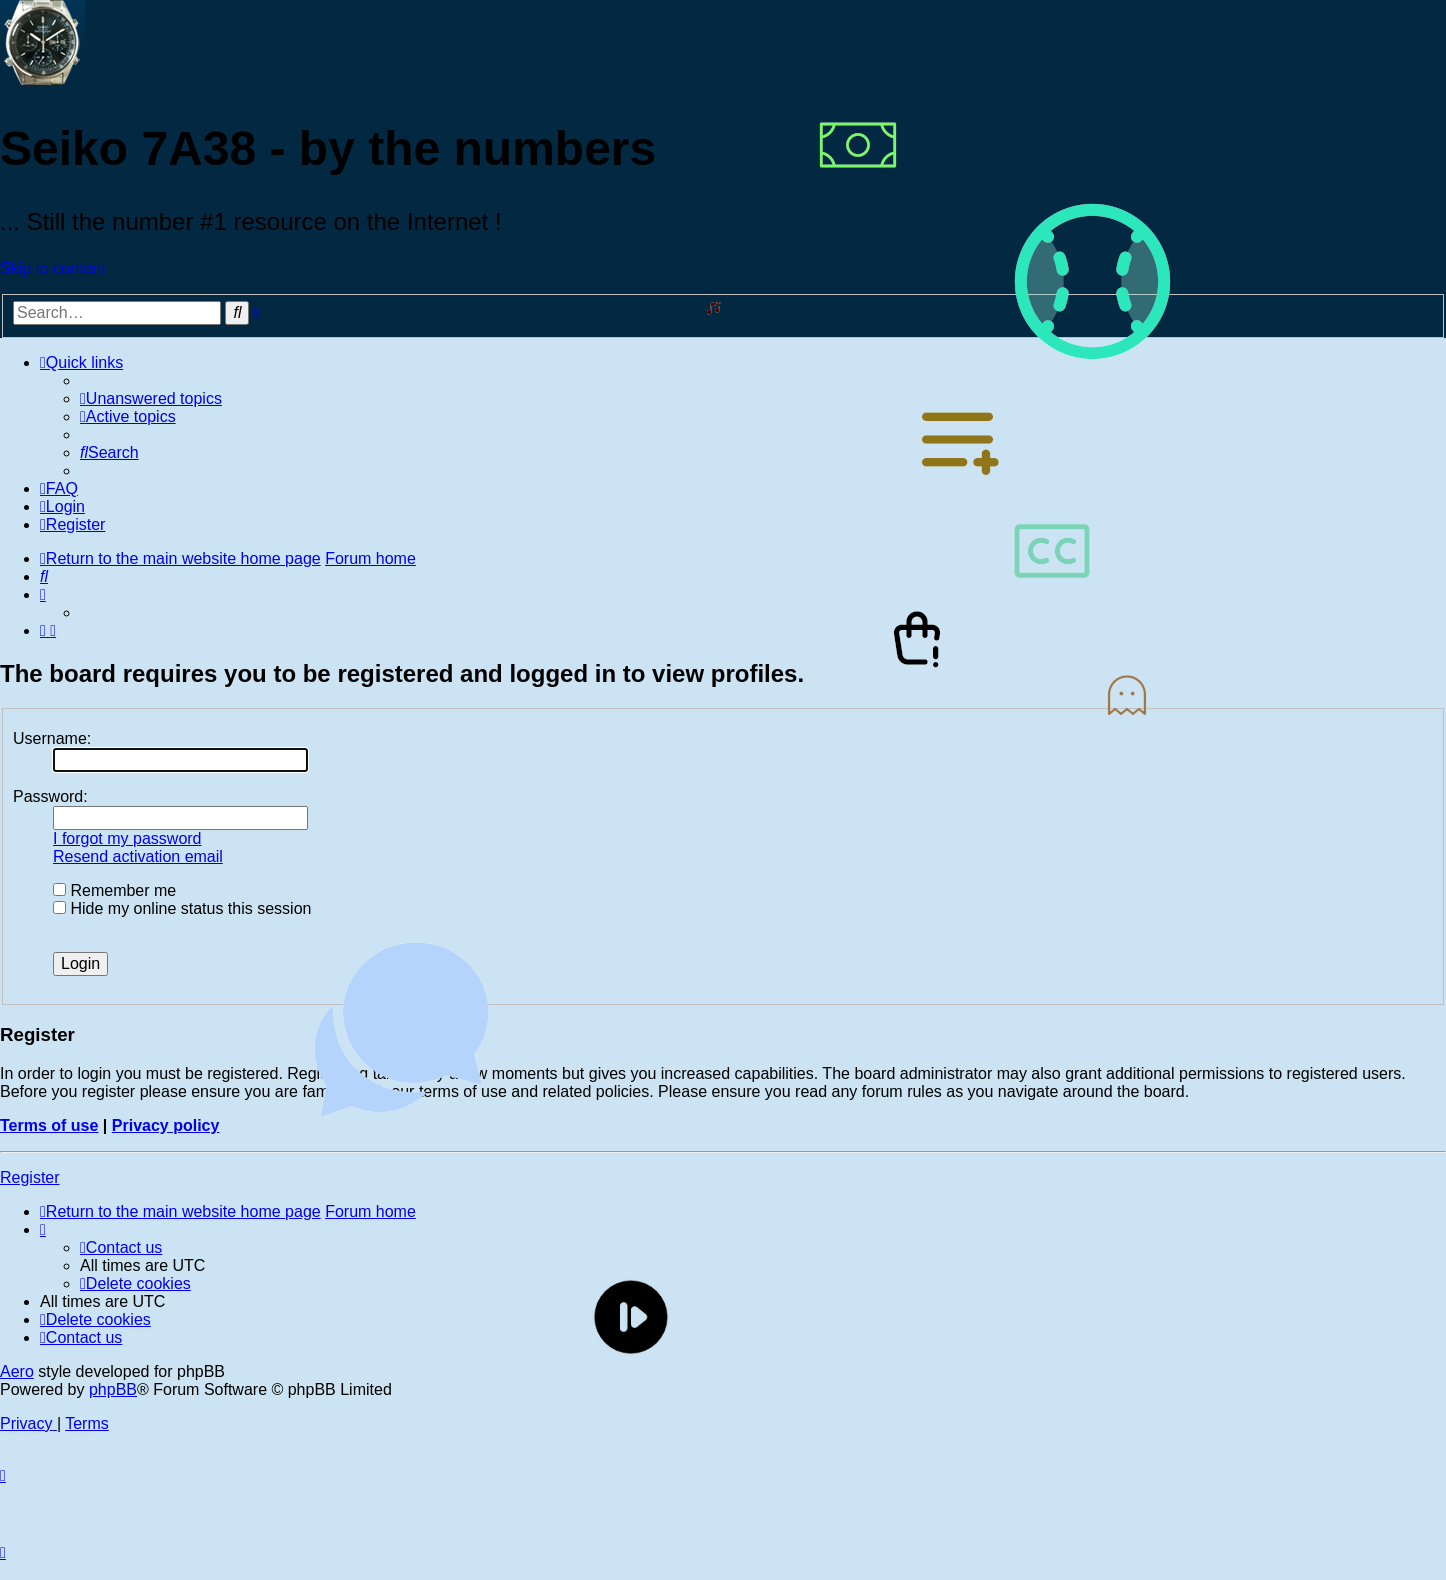  Describe the element at coordinates (714, 308) in the screenshot. I see `add a new song to your library` at that location.